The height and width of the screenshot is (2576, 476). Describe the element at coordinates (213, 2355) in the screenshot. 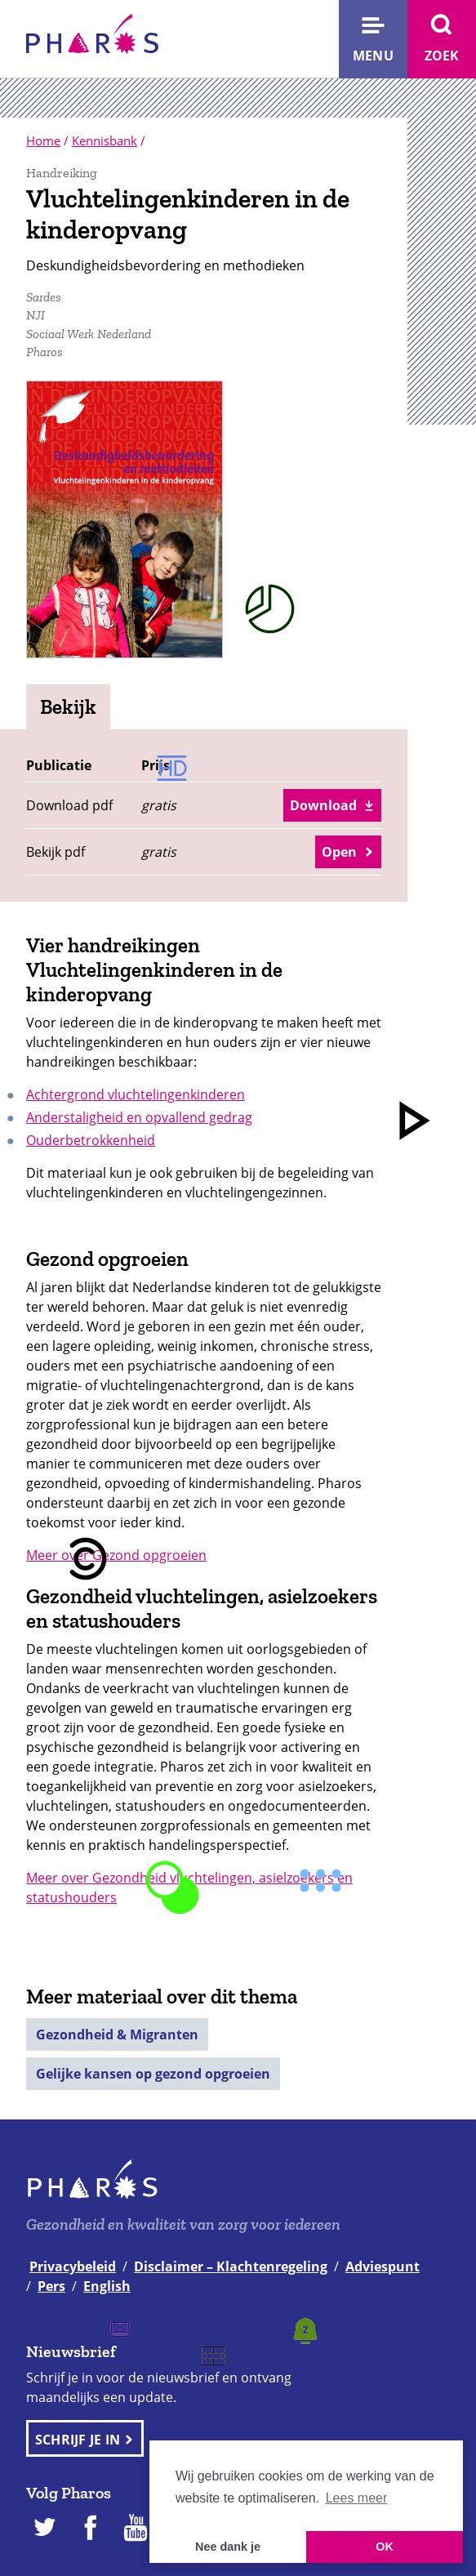

I see `view or edit wall layout` at that location.